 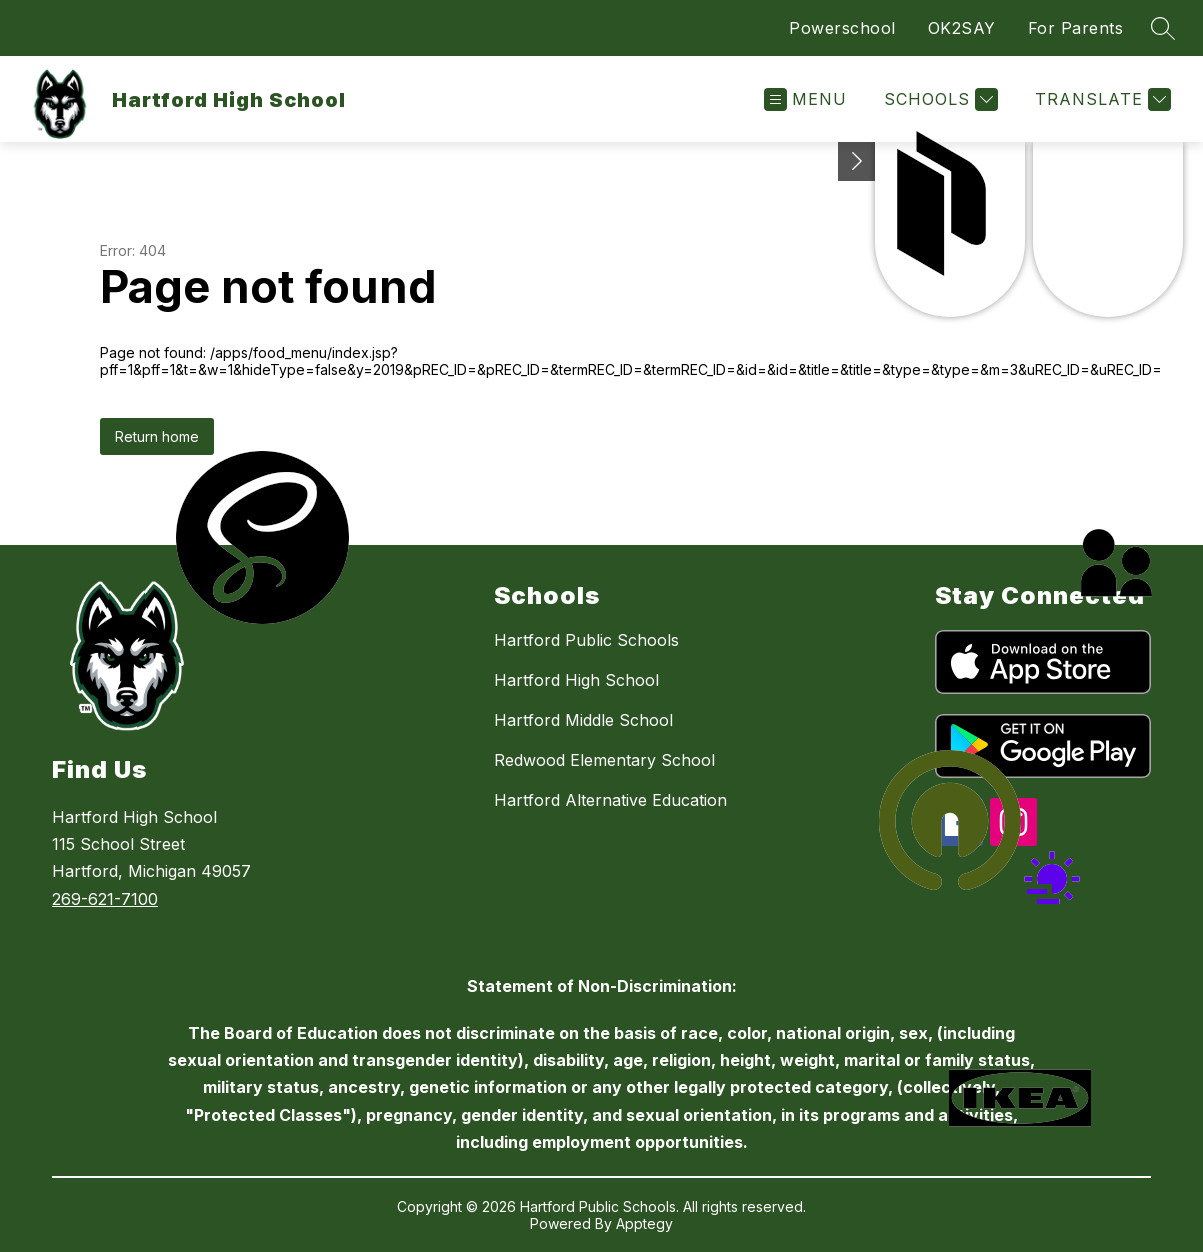 I want to click on indicates foggy or hazy weather conditions, so click(x=1052, y=879).